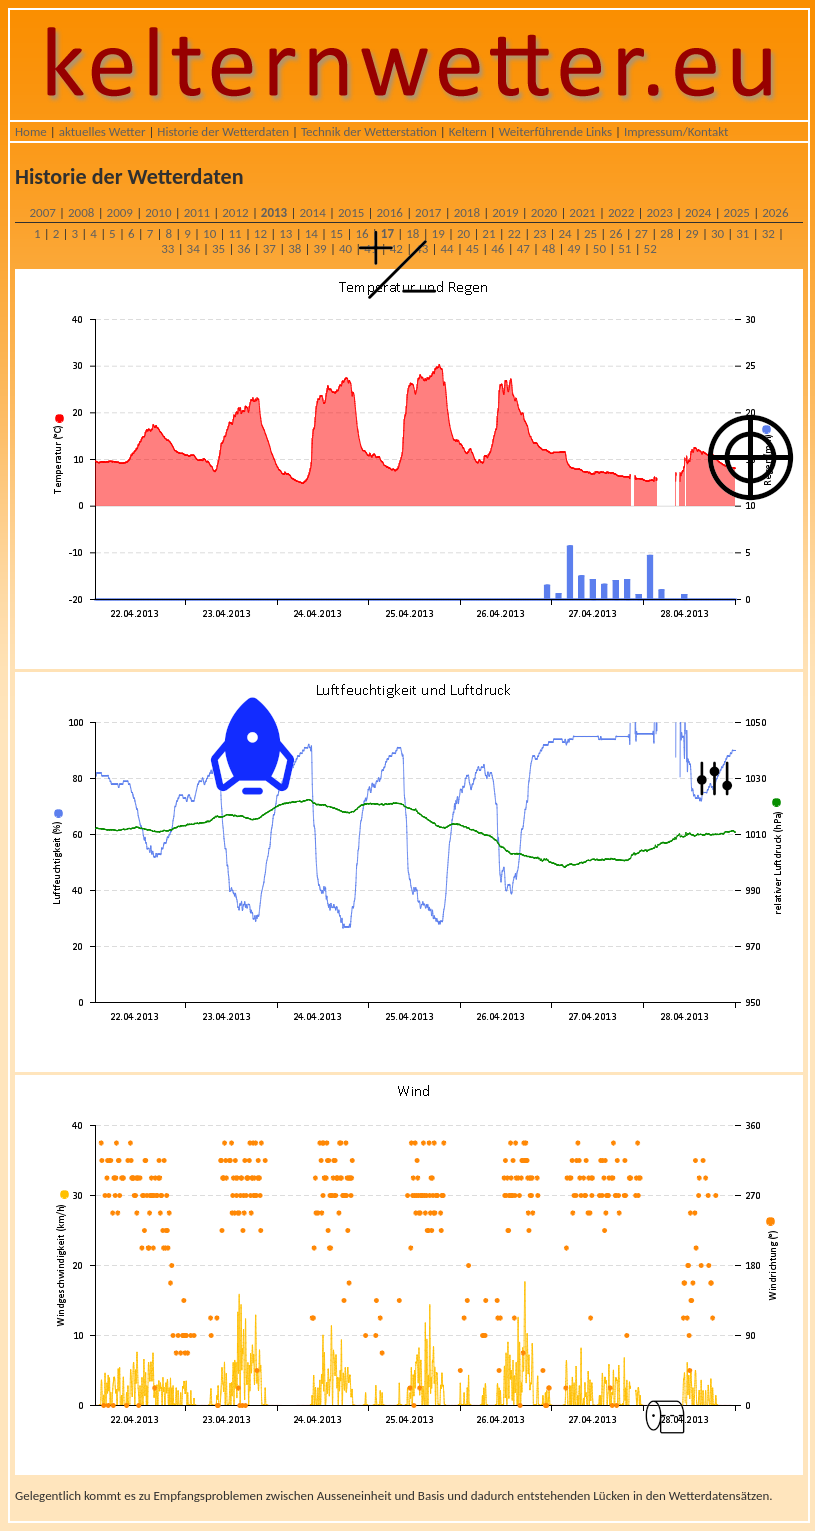 Image resolution: width=815 pixels, height=1531 pixels. Describe the element at coordinates (750, 457) in the screenshot. I see `view polar chart data` at that location.